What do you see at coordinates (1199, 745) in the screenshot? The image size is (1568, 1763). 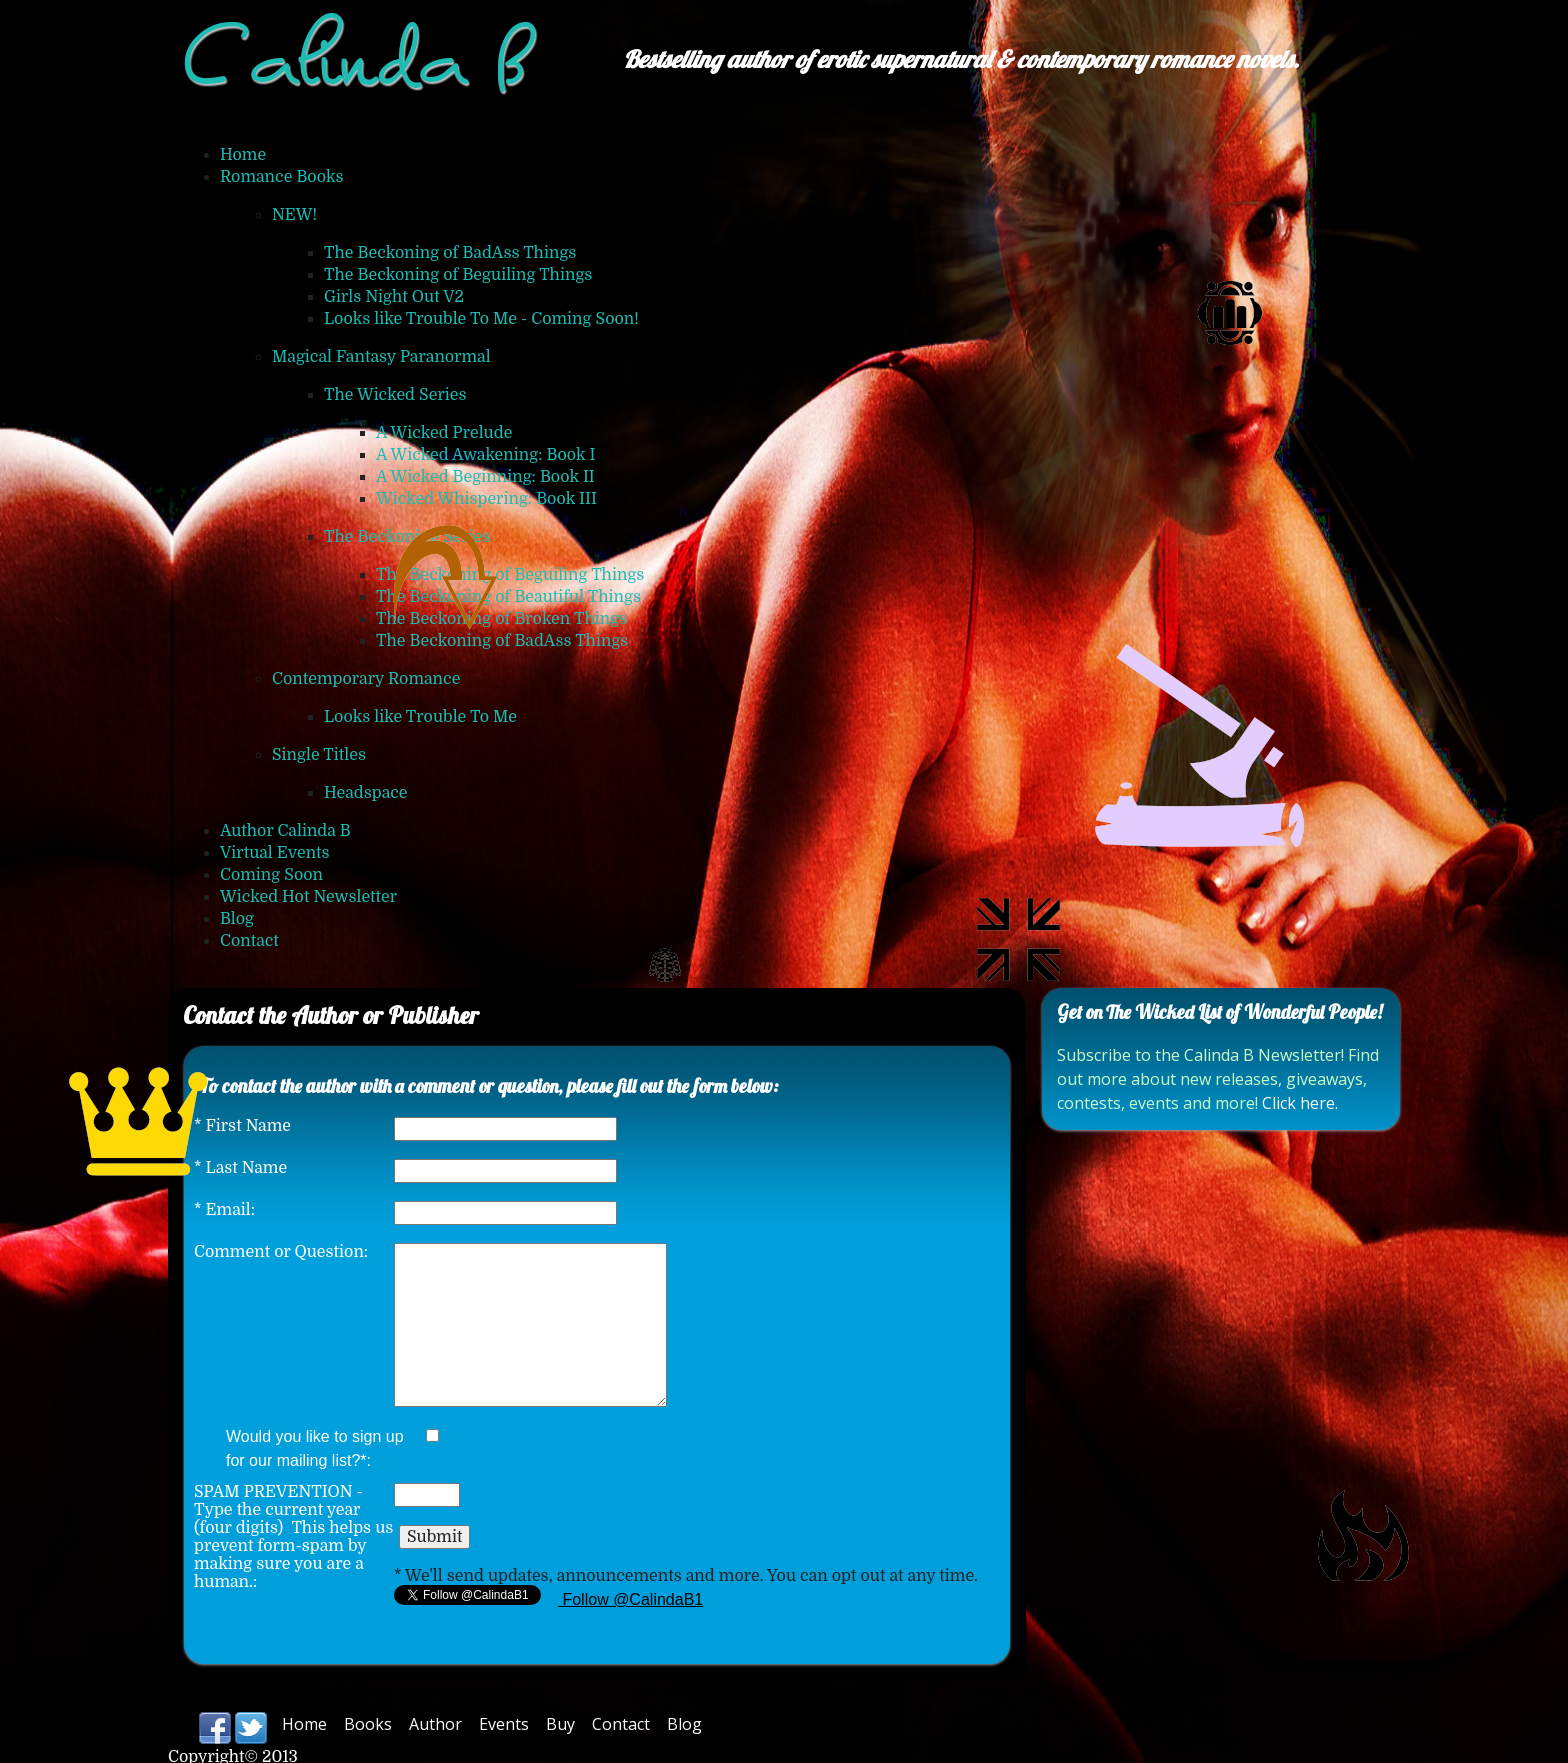 I see `woodcutting or logging activity in a game` at bounding box center [1199, 745].